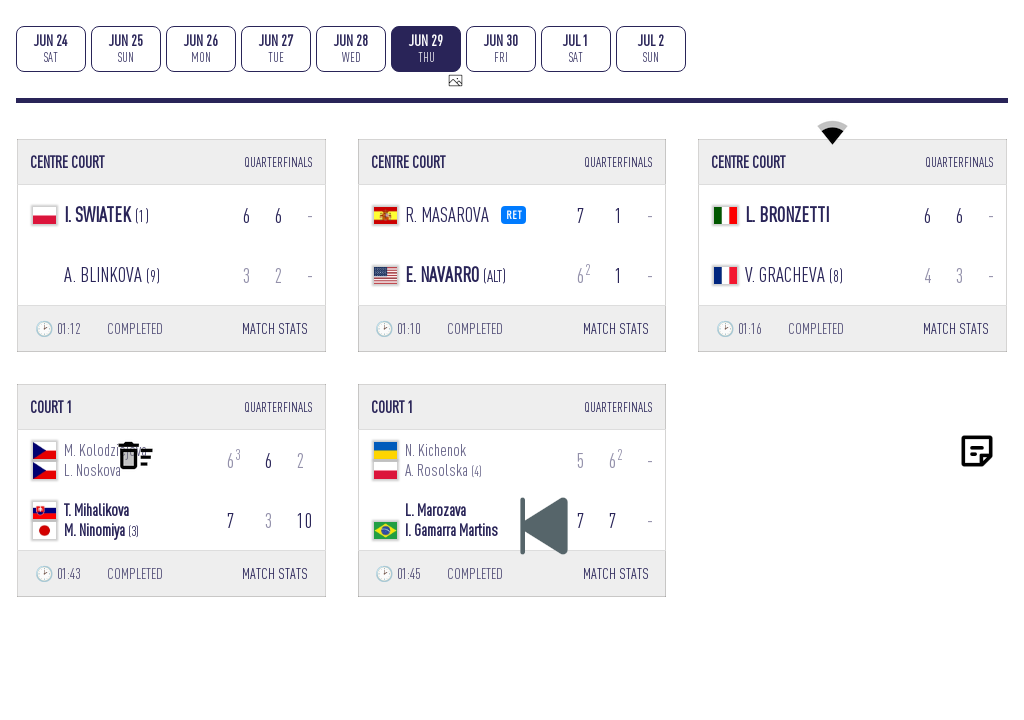  Describe the element at coordinates (832, 132) in the screenshot. I see `indicates active wifi connection` at that location.